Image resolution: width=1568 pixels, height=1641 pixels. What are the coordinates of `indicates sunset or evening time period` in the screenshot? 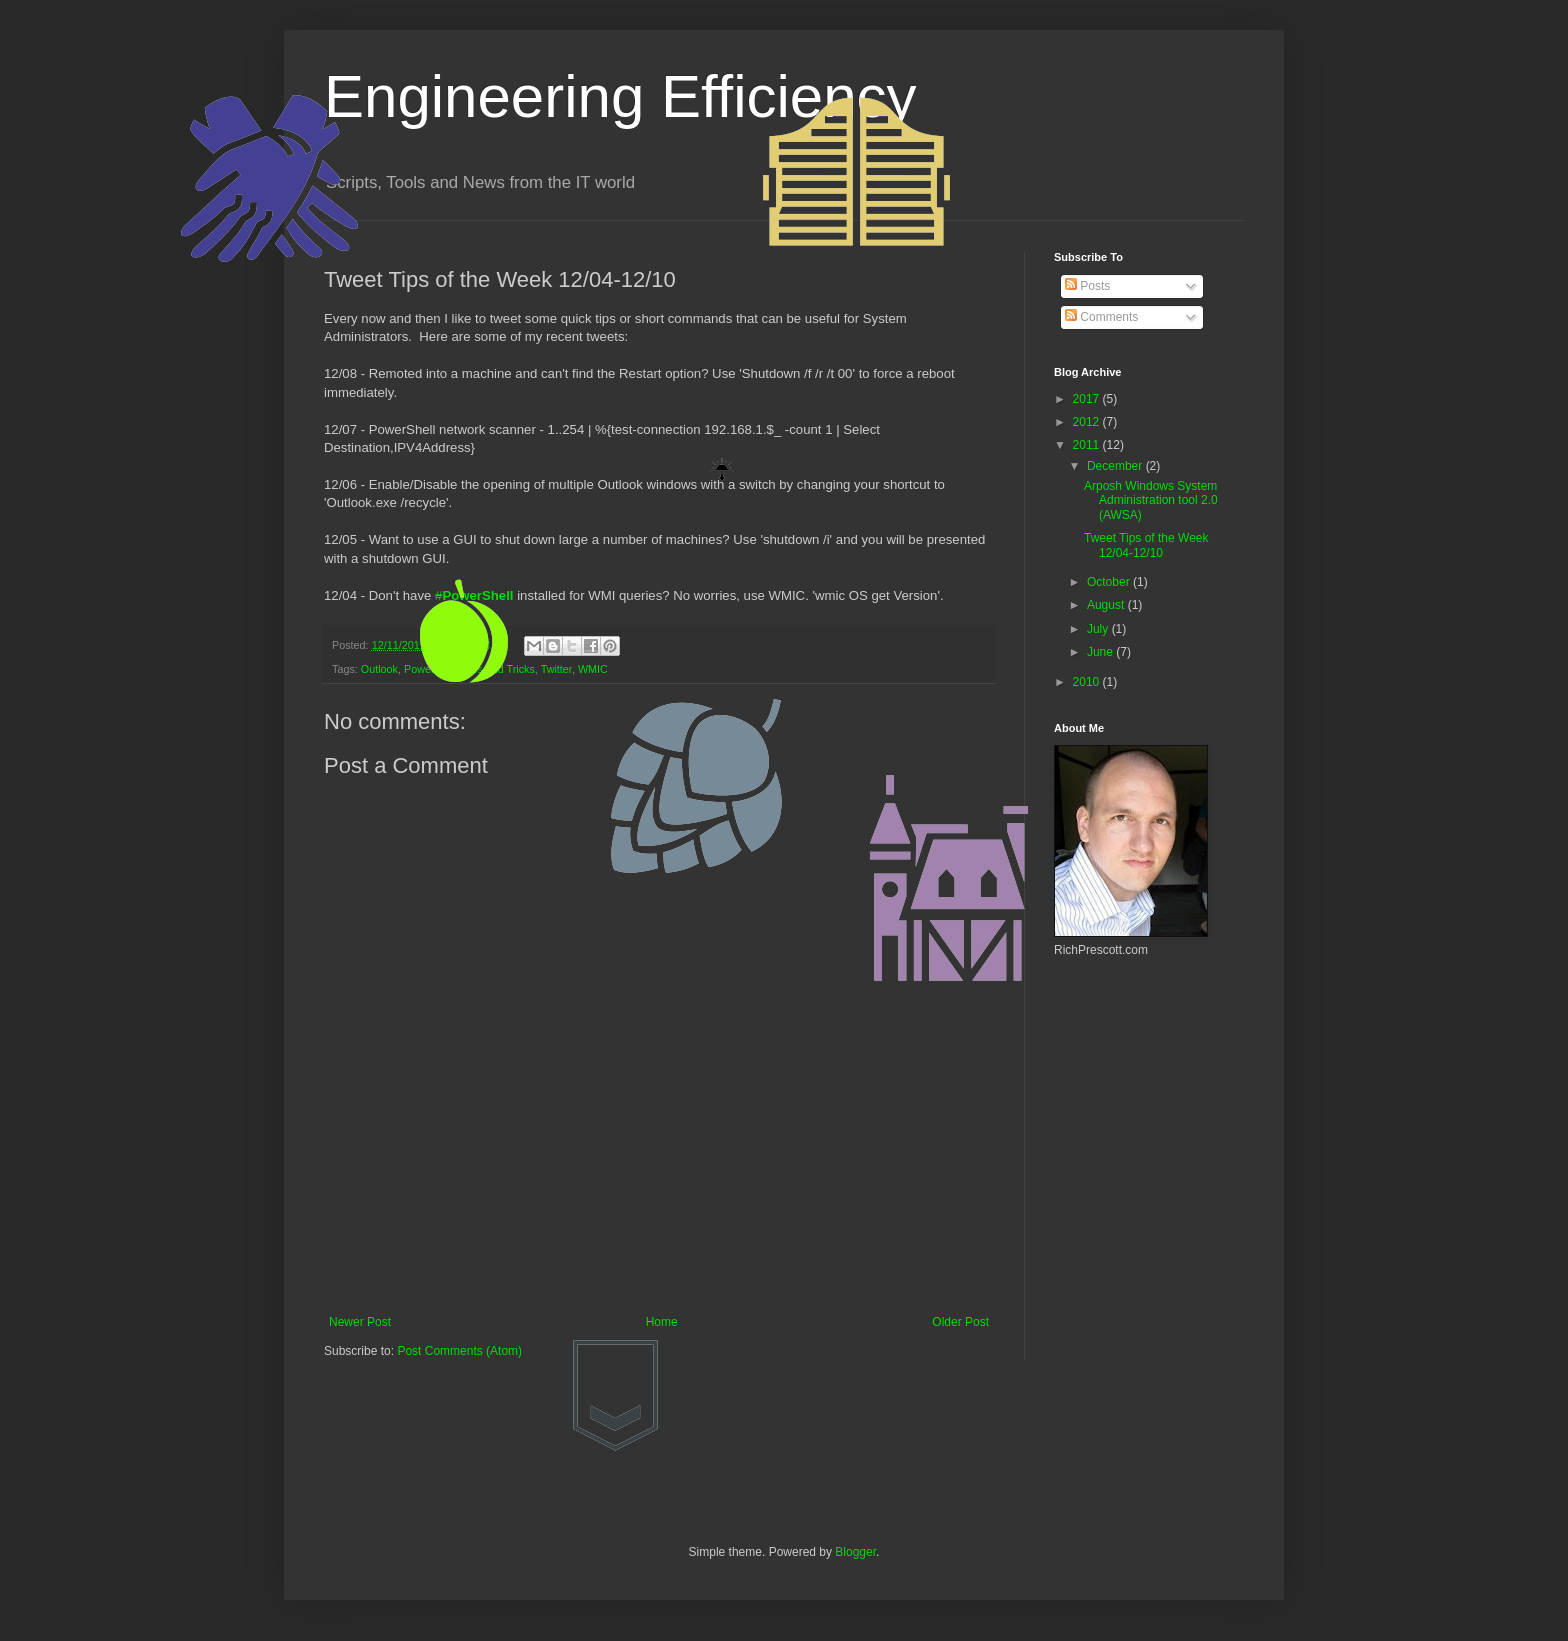 It's located at (722, 470).